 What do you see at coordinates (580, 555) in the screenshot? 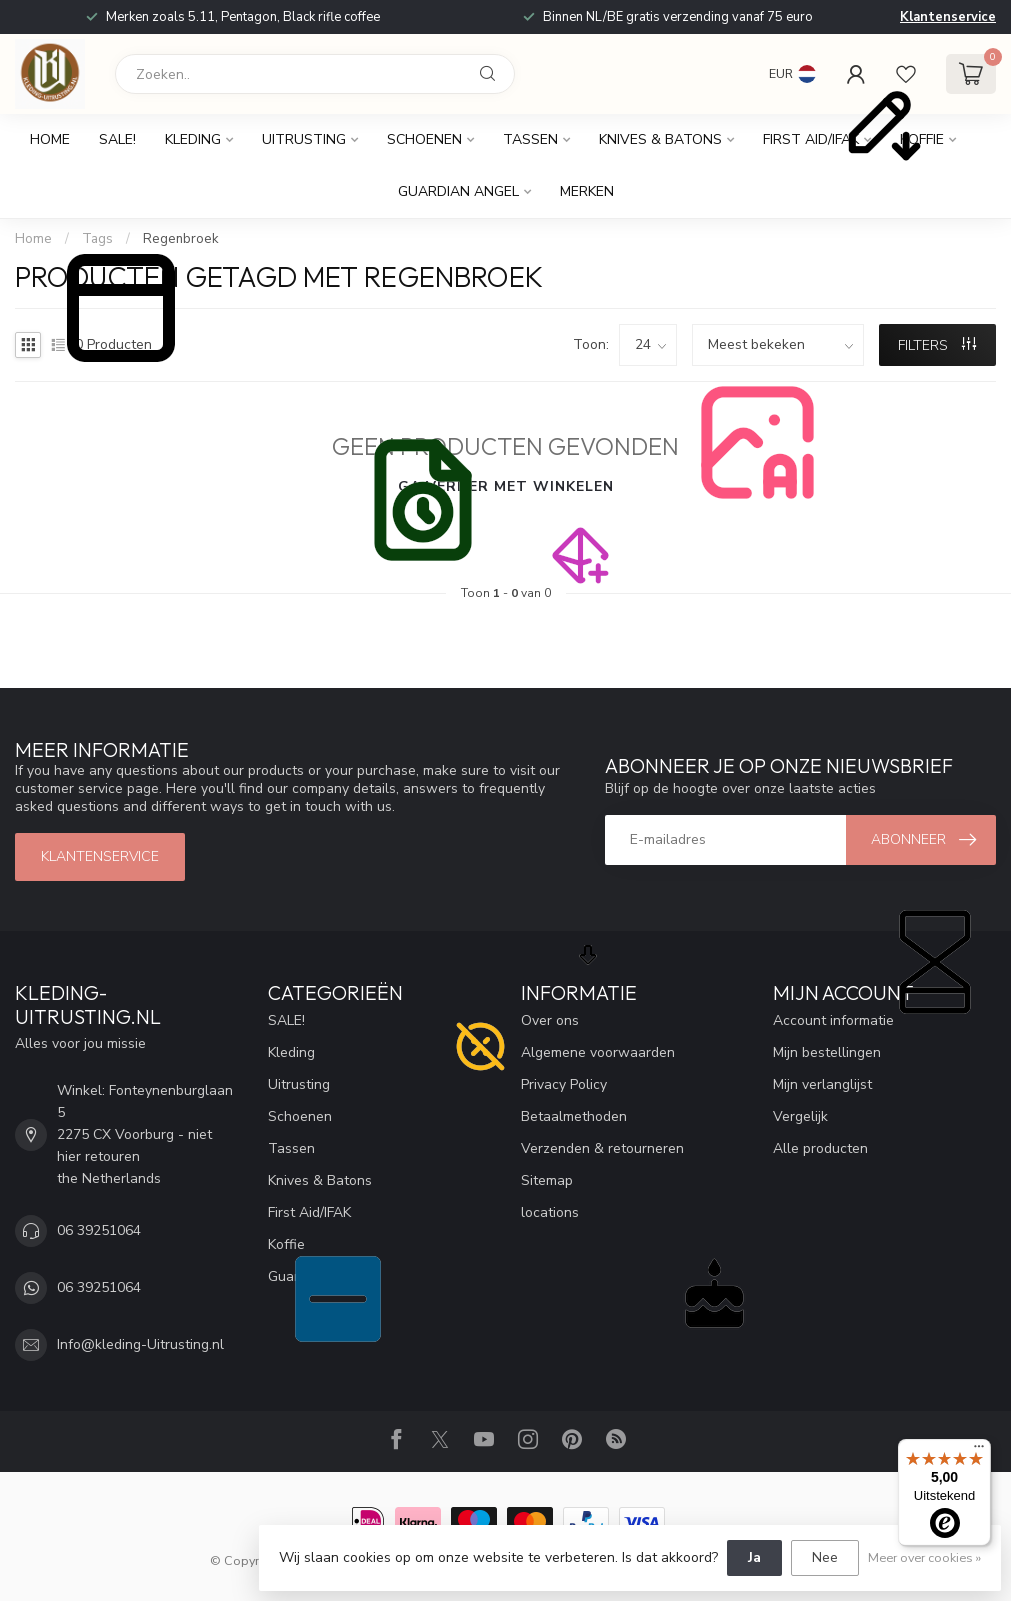
I see `add a new 3D object or shape` at bounding box center [580, 555].